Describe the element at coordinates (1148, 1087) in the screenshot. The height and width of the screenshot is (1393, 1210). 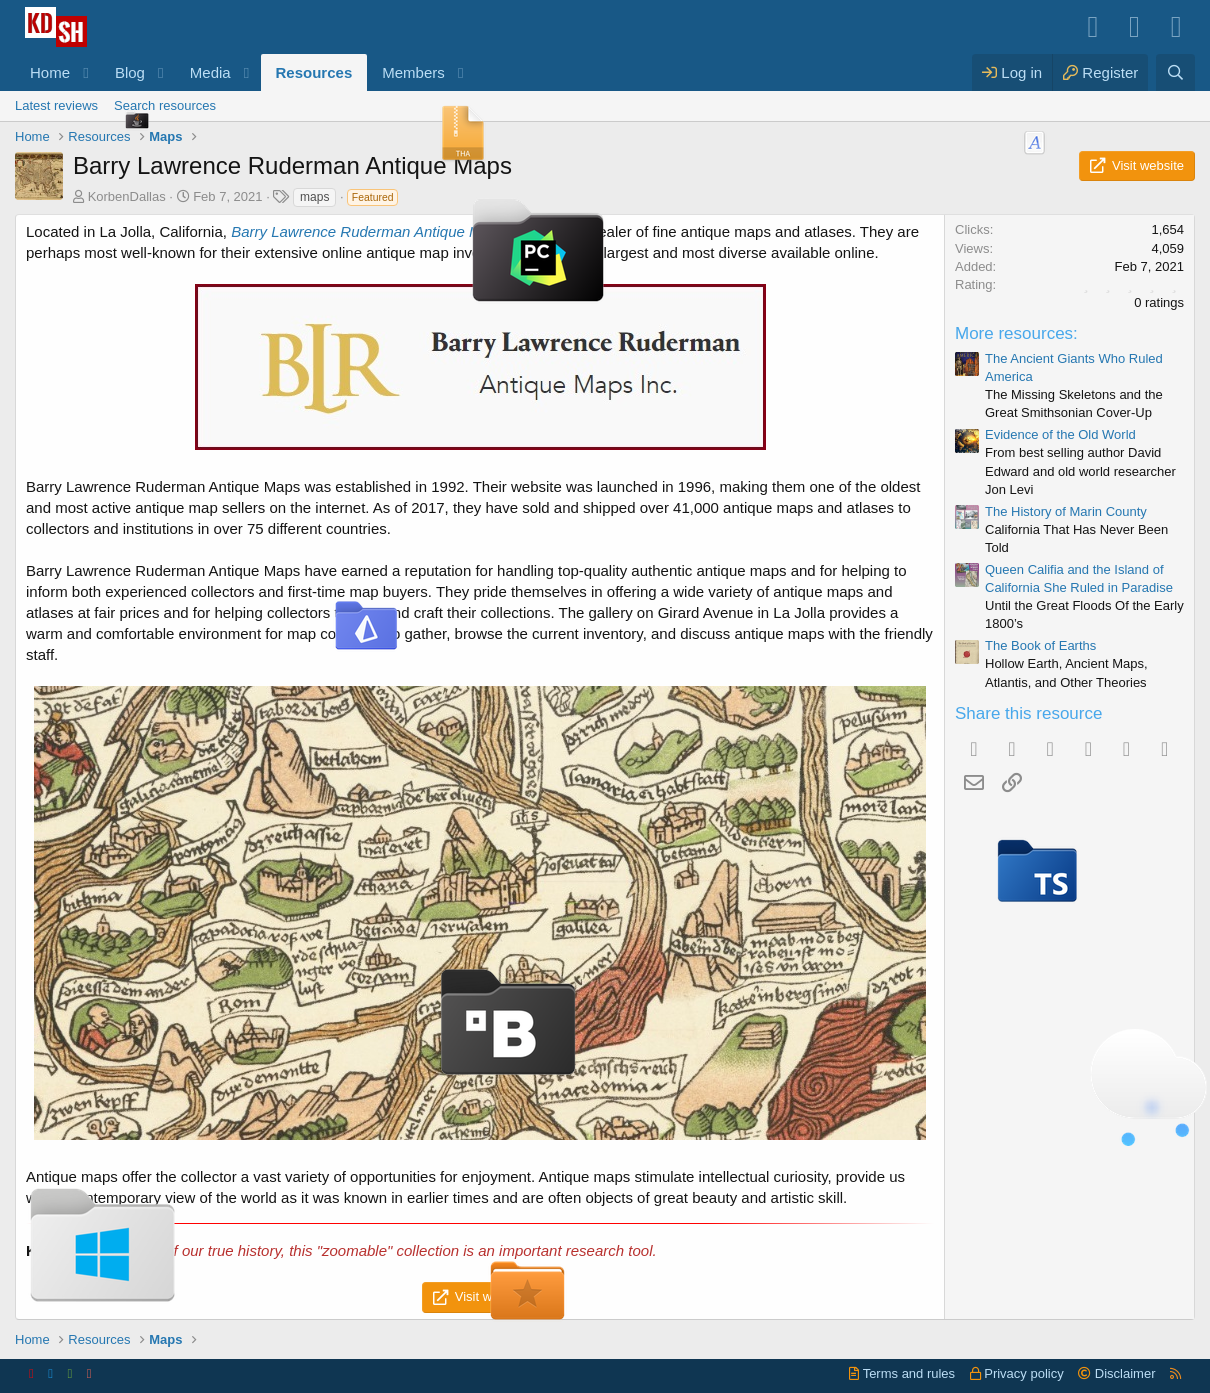
I see `indicates hail weather conditions` at that location.